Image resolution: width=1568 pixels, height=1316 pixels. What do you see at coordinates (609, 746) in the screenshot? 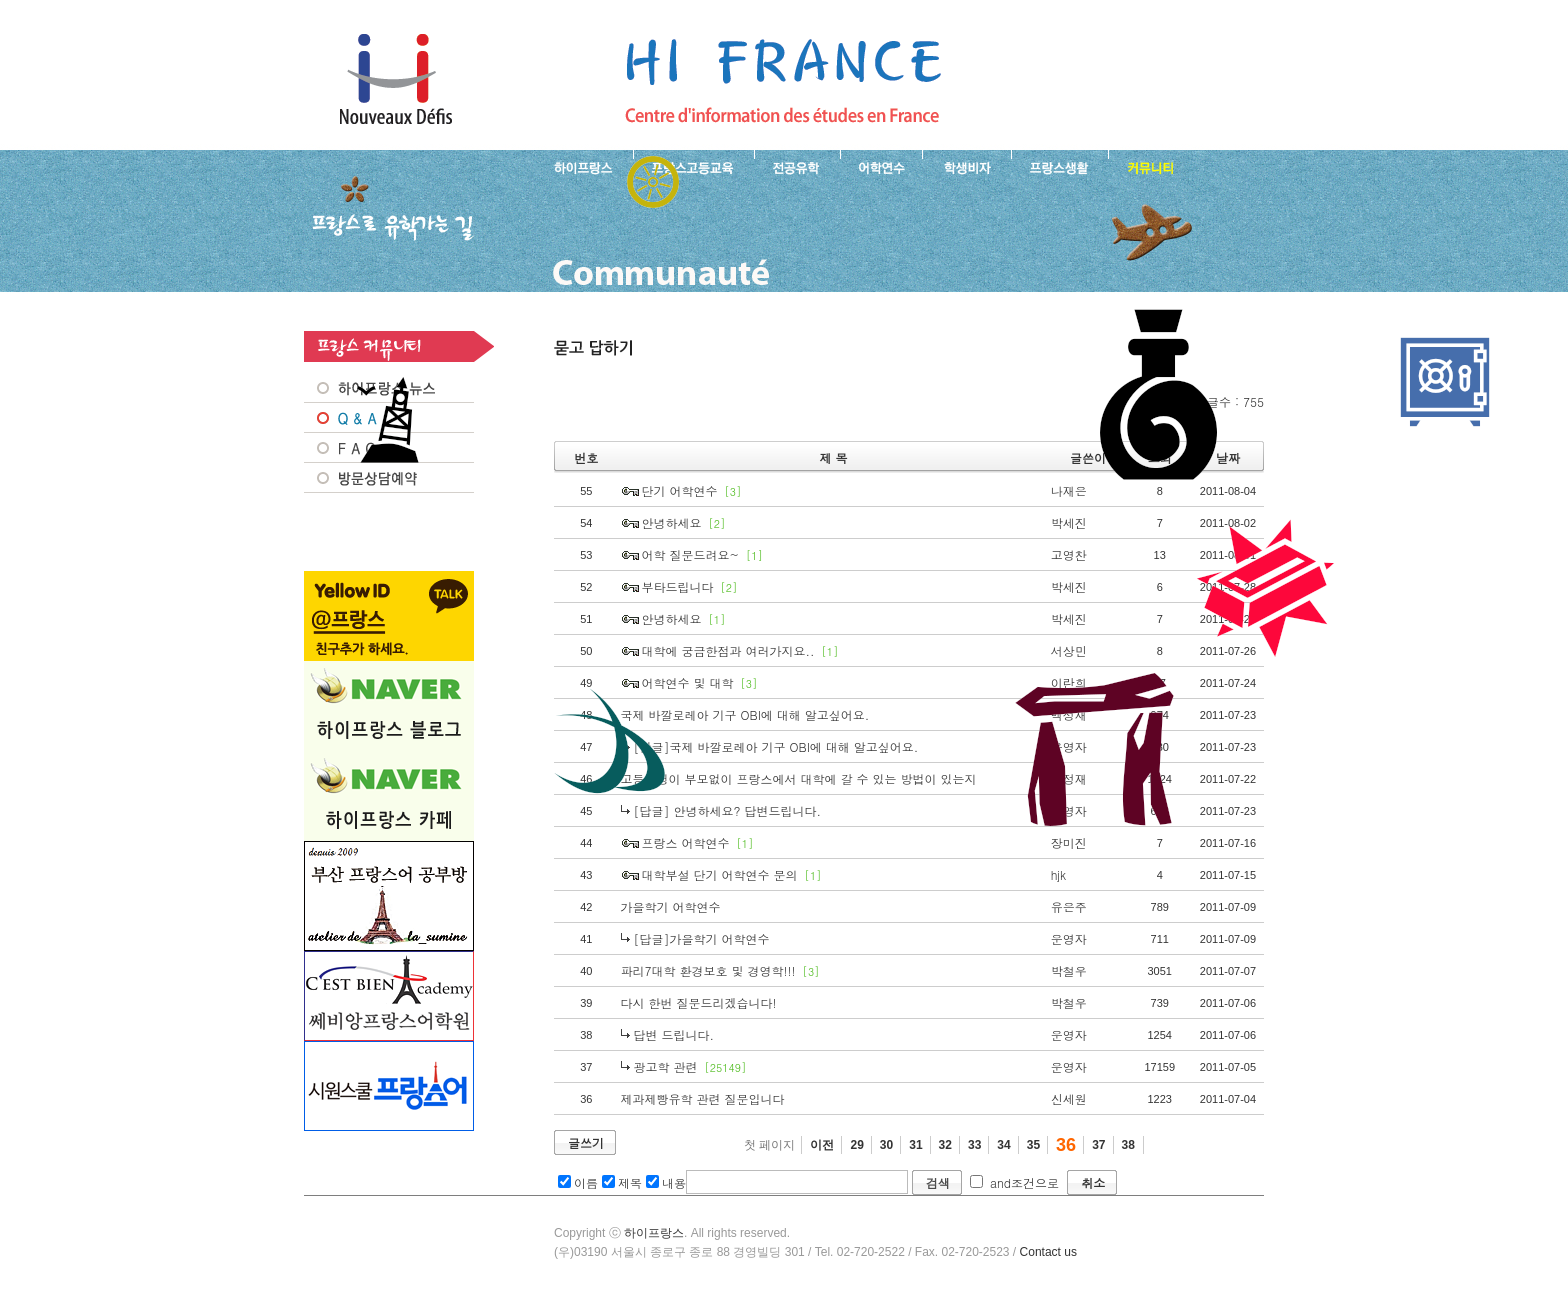
I see `indicates a slash or cutting attack action` at bounding box center [609, 746].